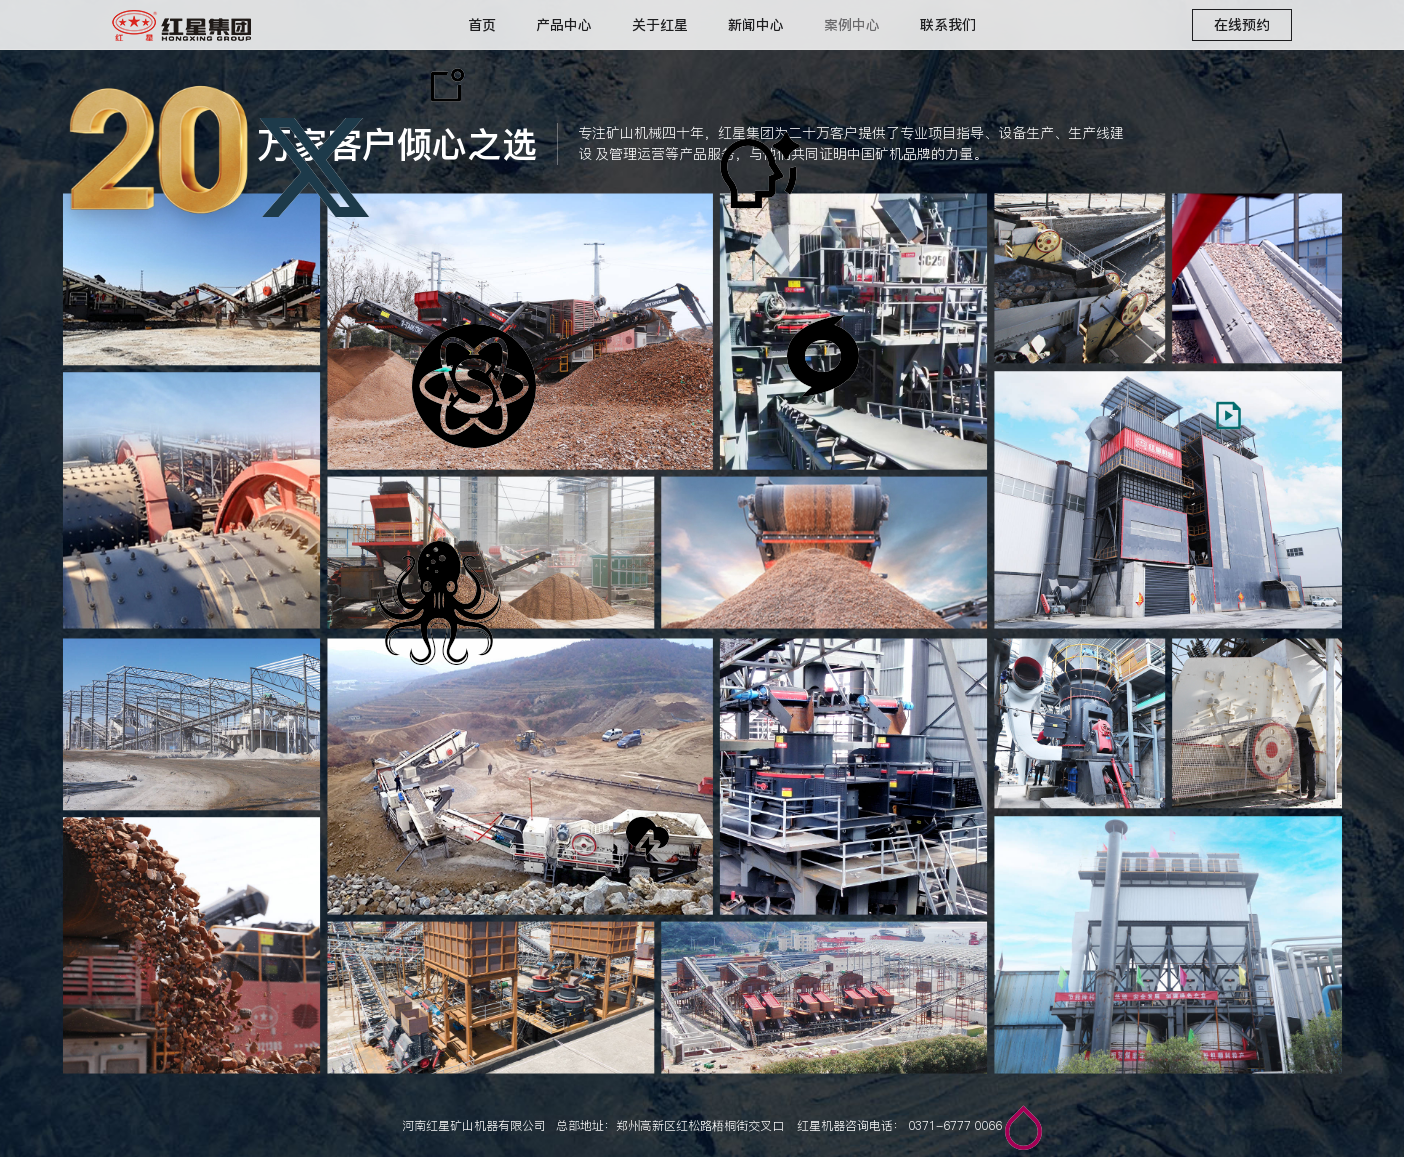 The height and width of the screenshot is (1157, 1404). I want to click on semantic ui react library logo, so click(474, 386).